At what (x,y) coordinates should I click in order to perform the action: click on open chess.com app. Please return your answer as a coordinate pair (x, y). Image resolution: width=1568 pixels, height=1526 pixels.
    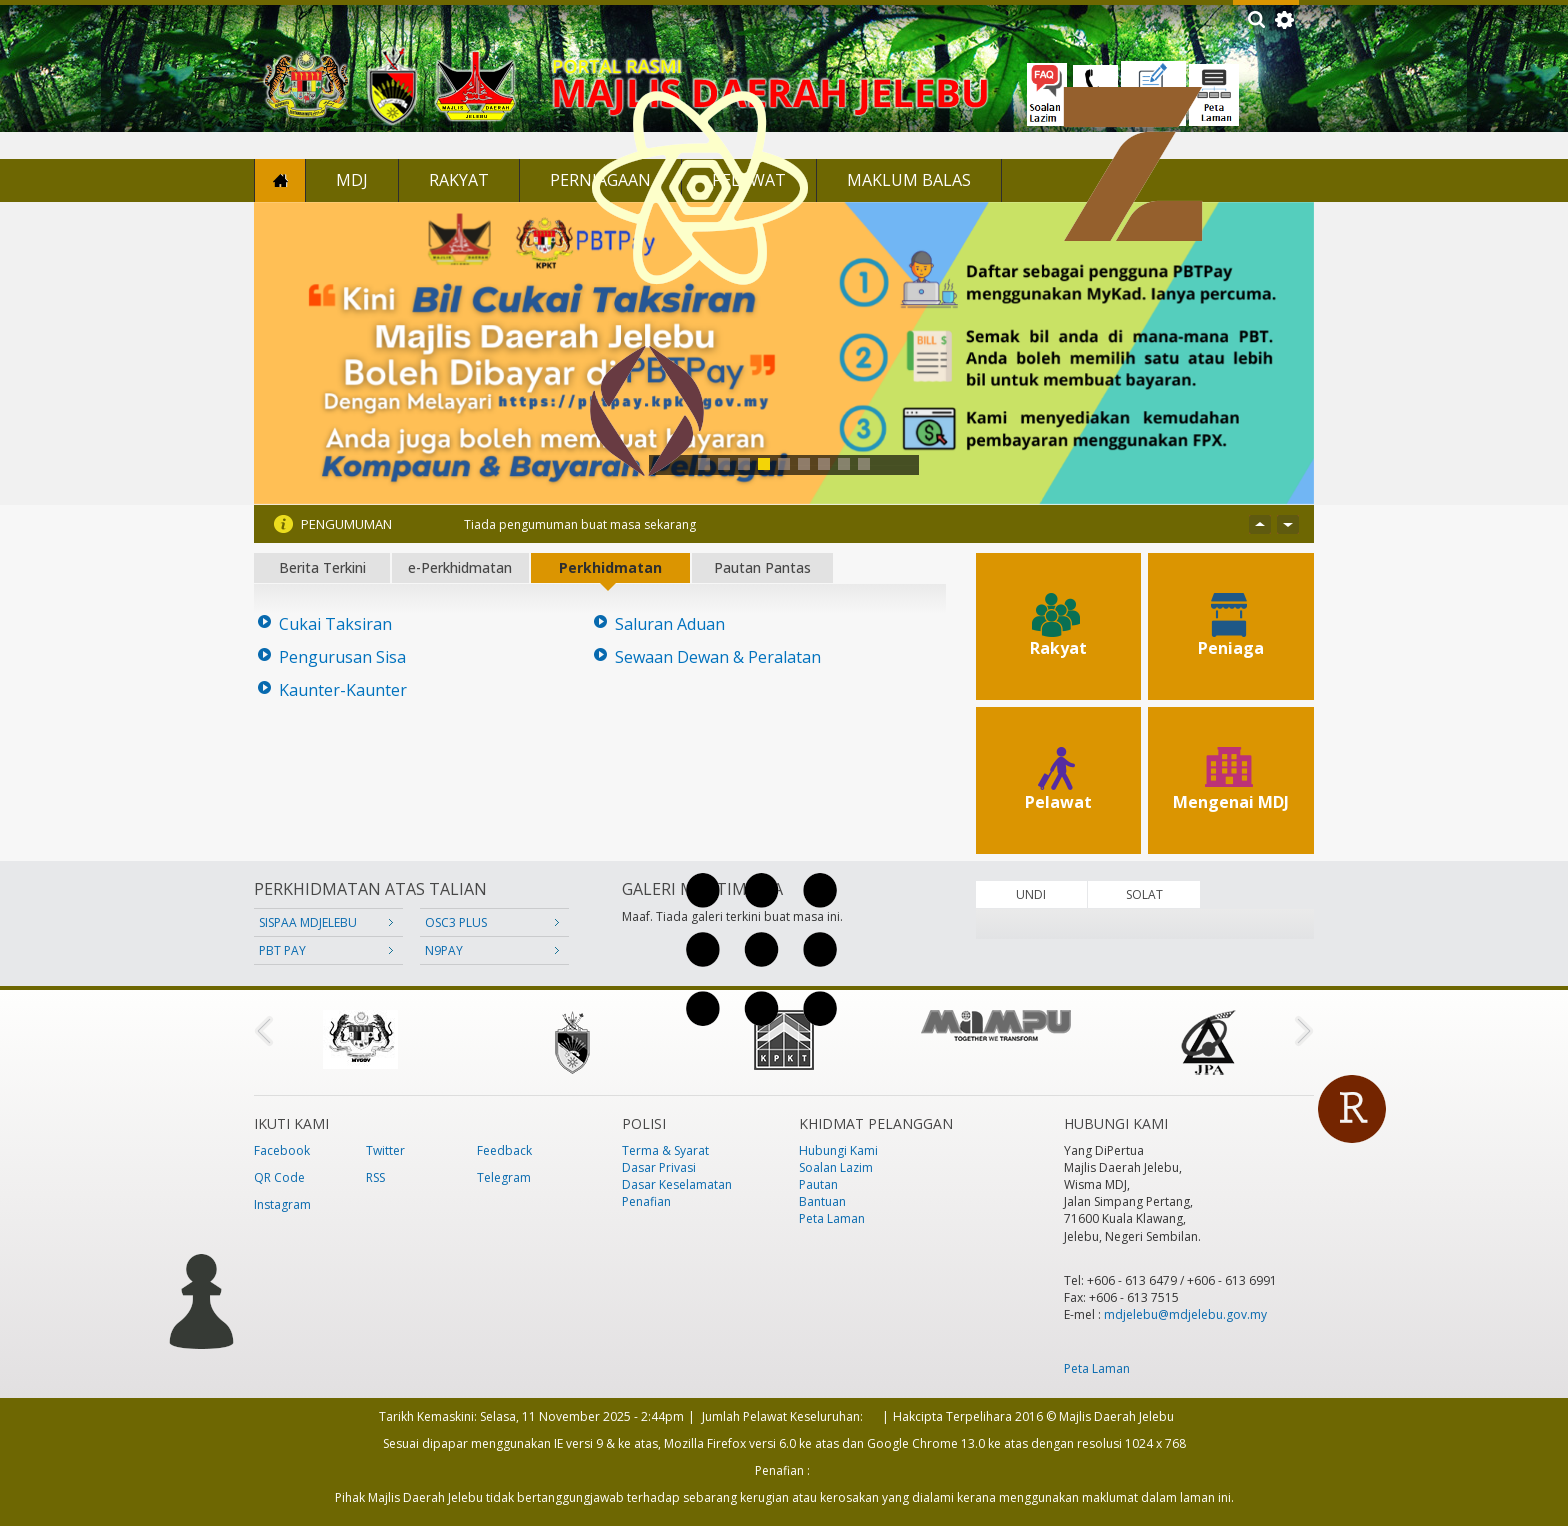
    Looking at the image, I should click on (201, 1301).